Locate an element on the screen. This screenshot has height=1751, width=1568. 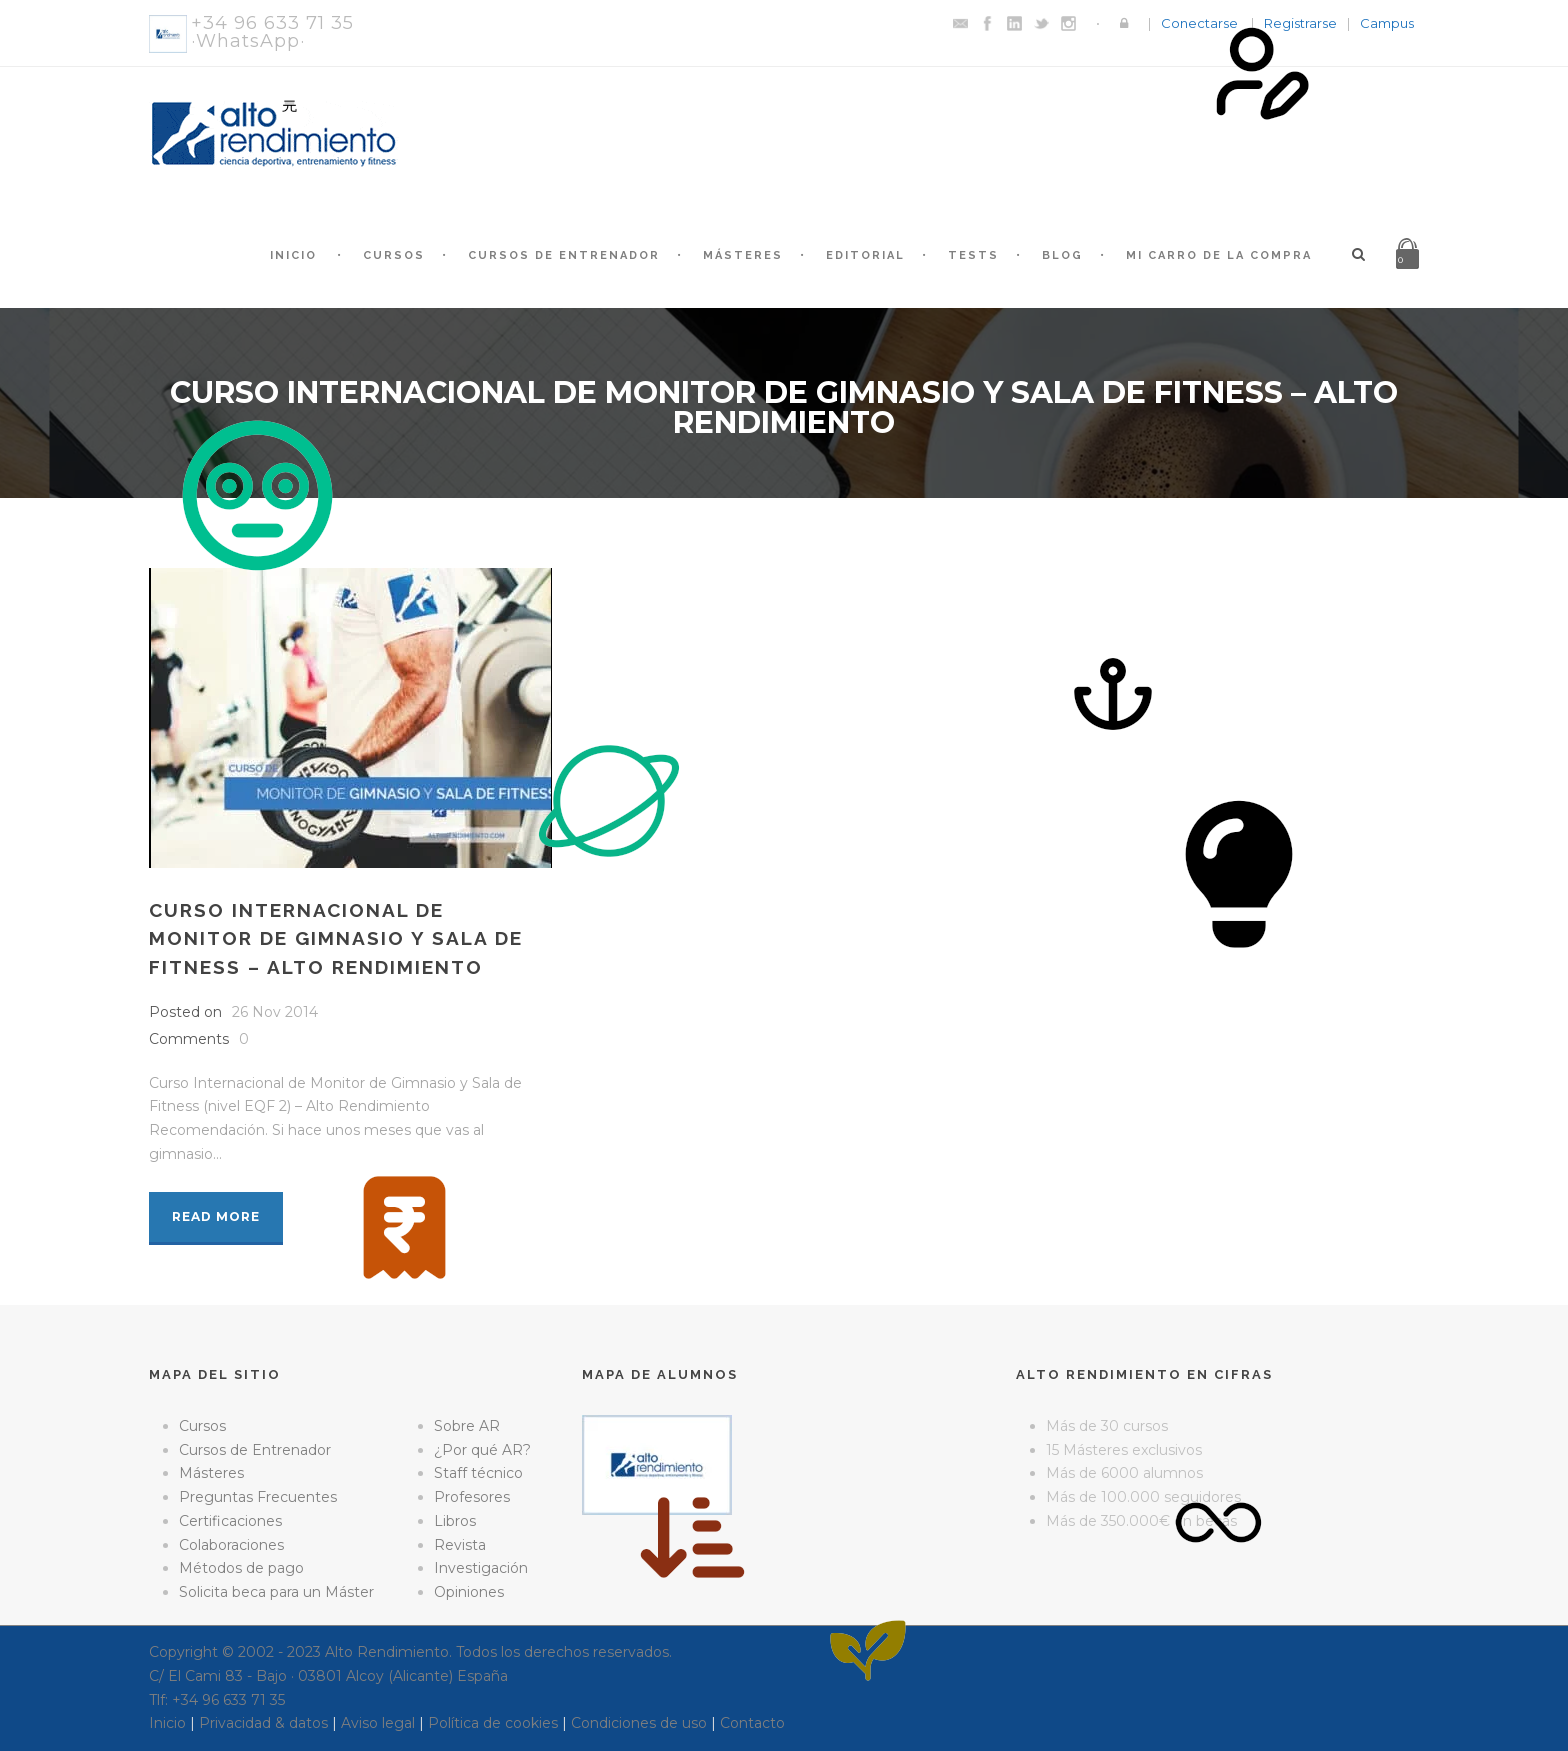
view payment receipt in rupees is located at coordinates (404, 1227).